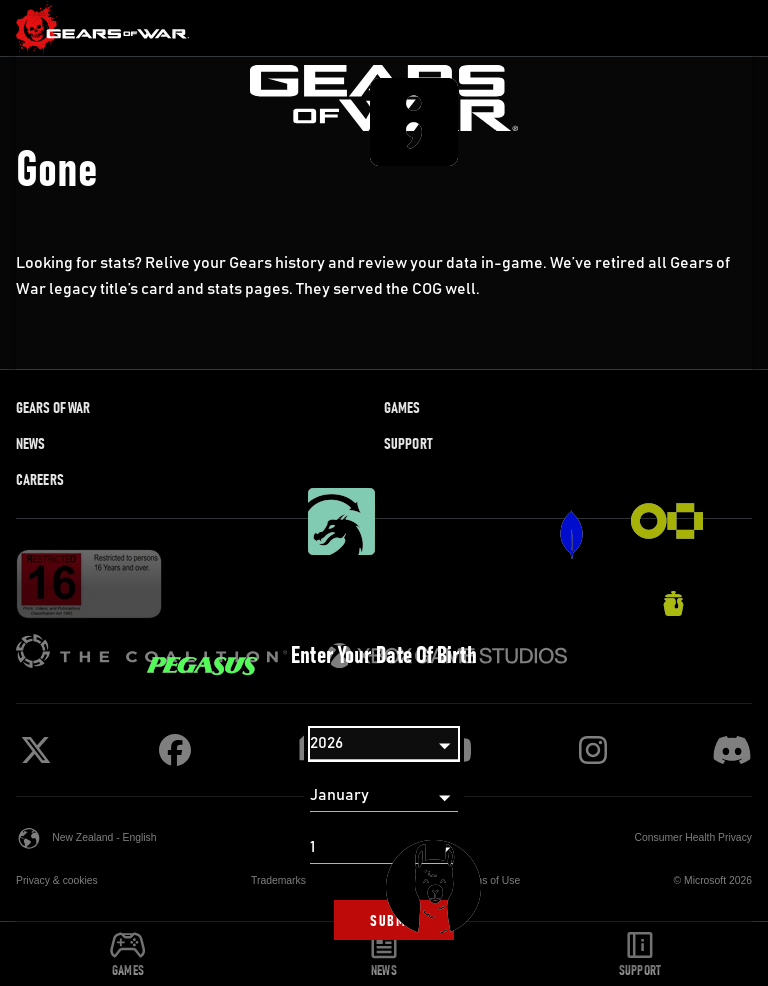  Describe the element at coordinates (571, 534) in the screenshot. I see `MongoDB database service logo` at that location.